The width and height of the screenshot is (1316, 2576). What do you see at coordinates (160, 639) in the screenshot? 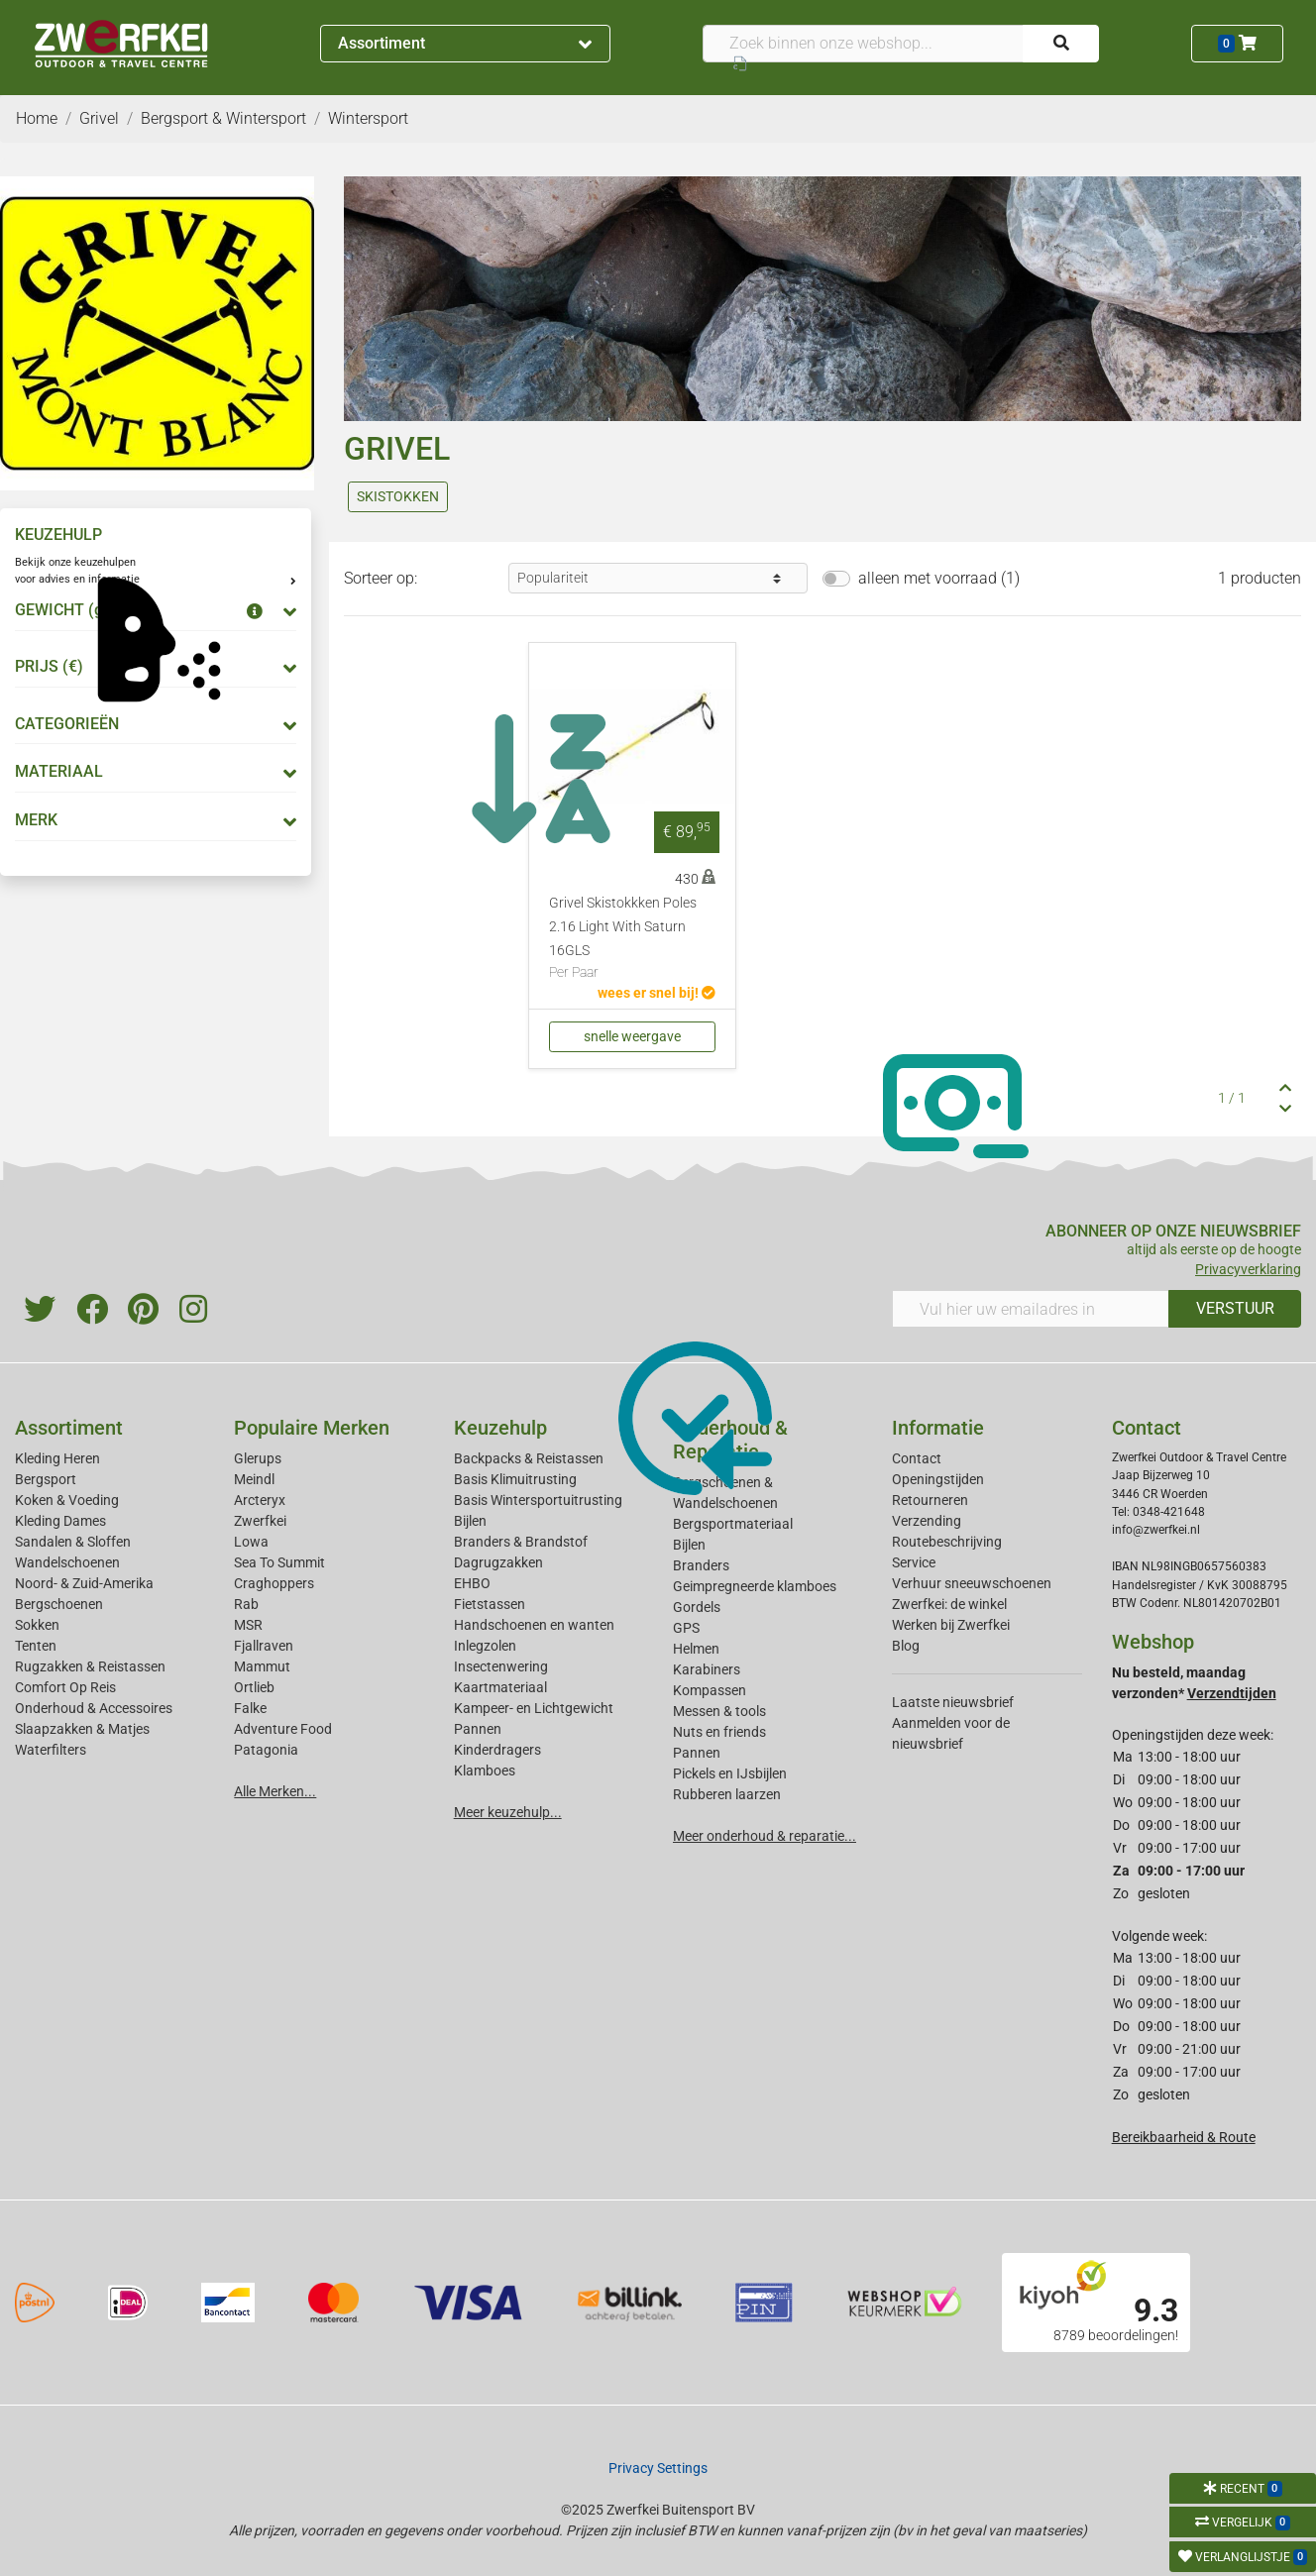
I see `report respiratory symptoms` at bounding box center [160, 639].